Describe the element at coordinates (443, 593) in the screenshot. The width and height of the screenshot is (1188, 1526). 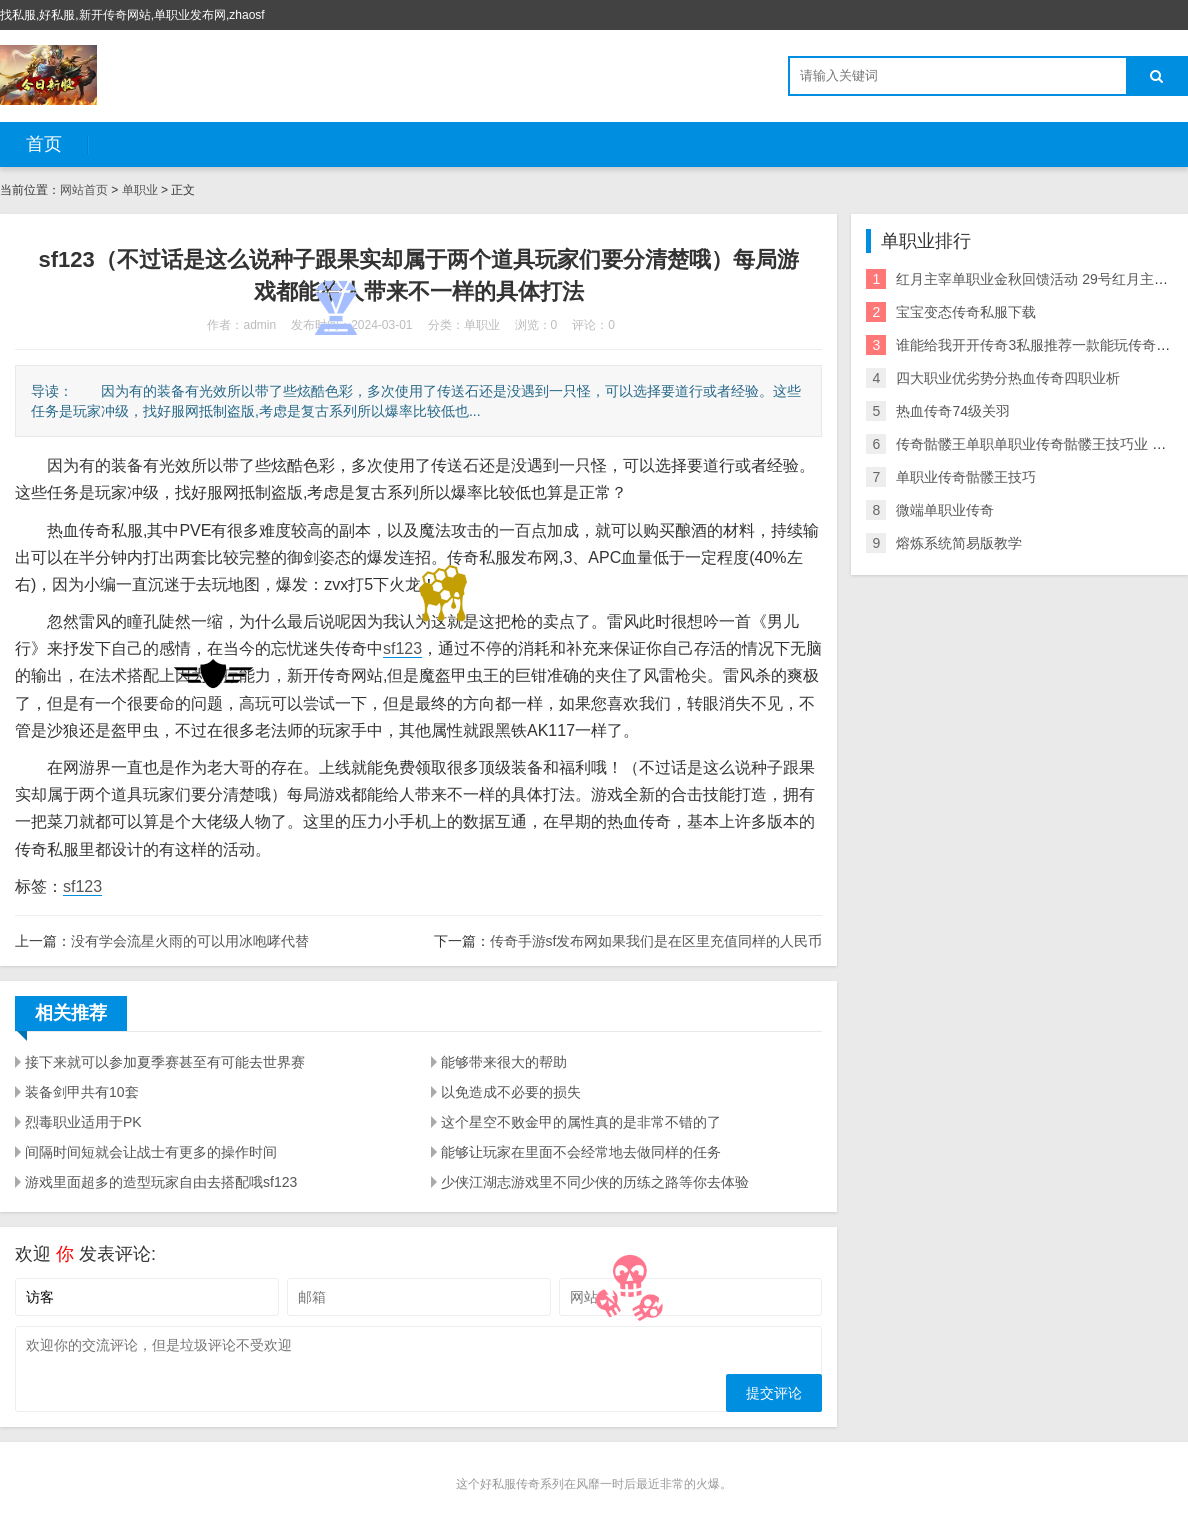
I see `indicates honey or sweetener ingredient` at that location.